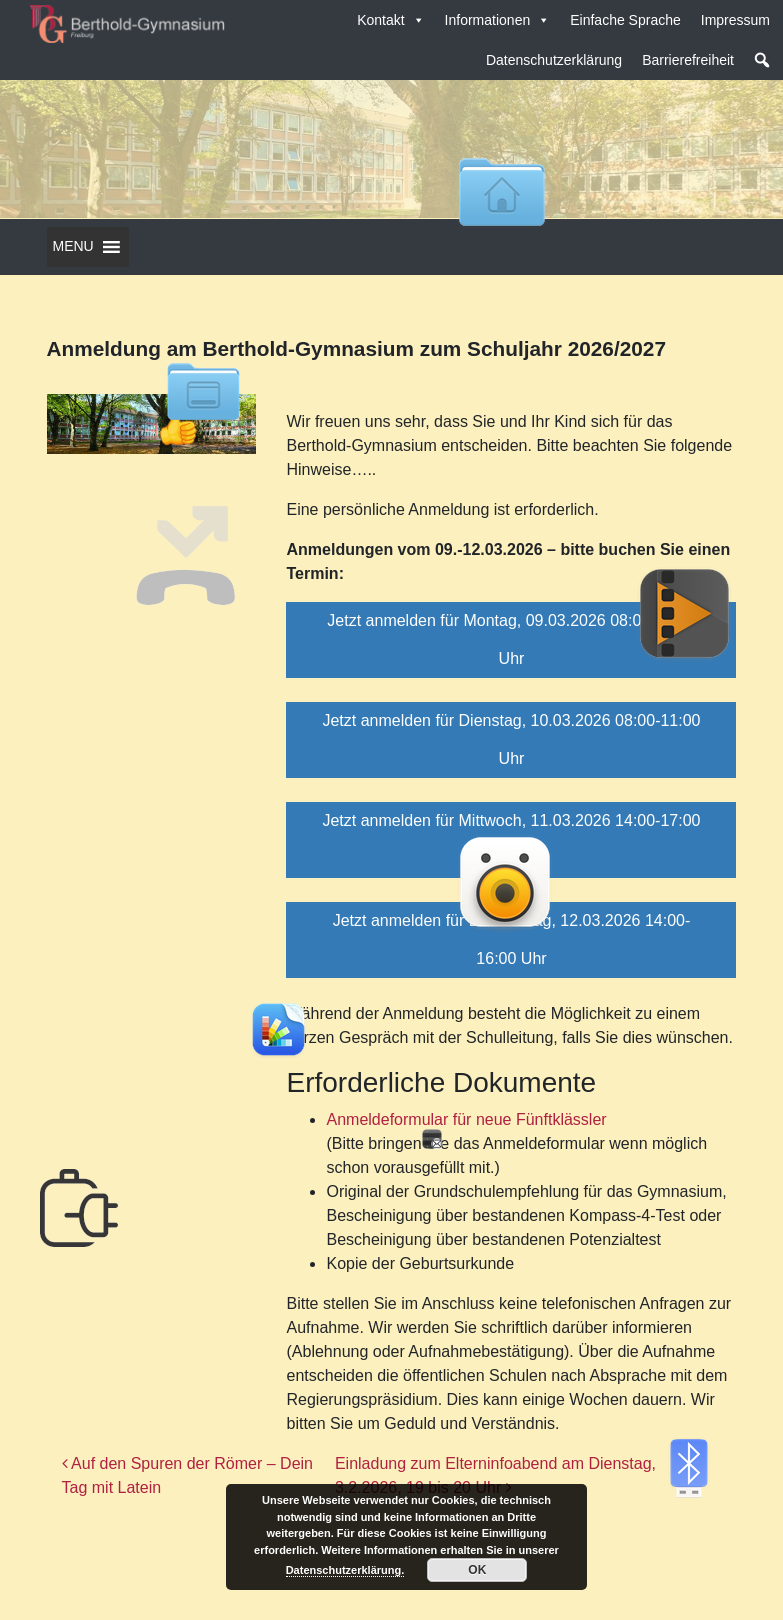 The image size is (783, 1620). Describe the element at coordinates (185, 548) in the screenshot. I see `indicates a missed phone call` at that location.